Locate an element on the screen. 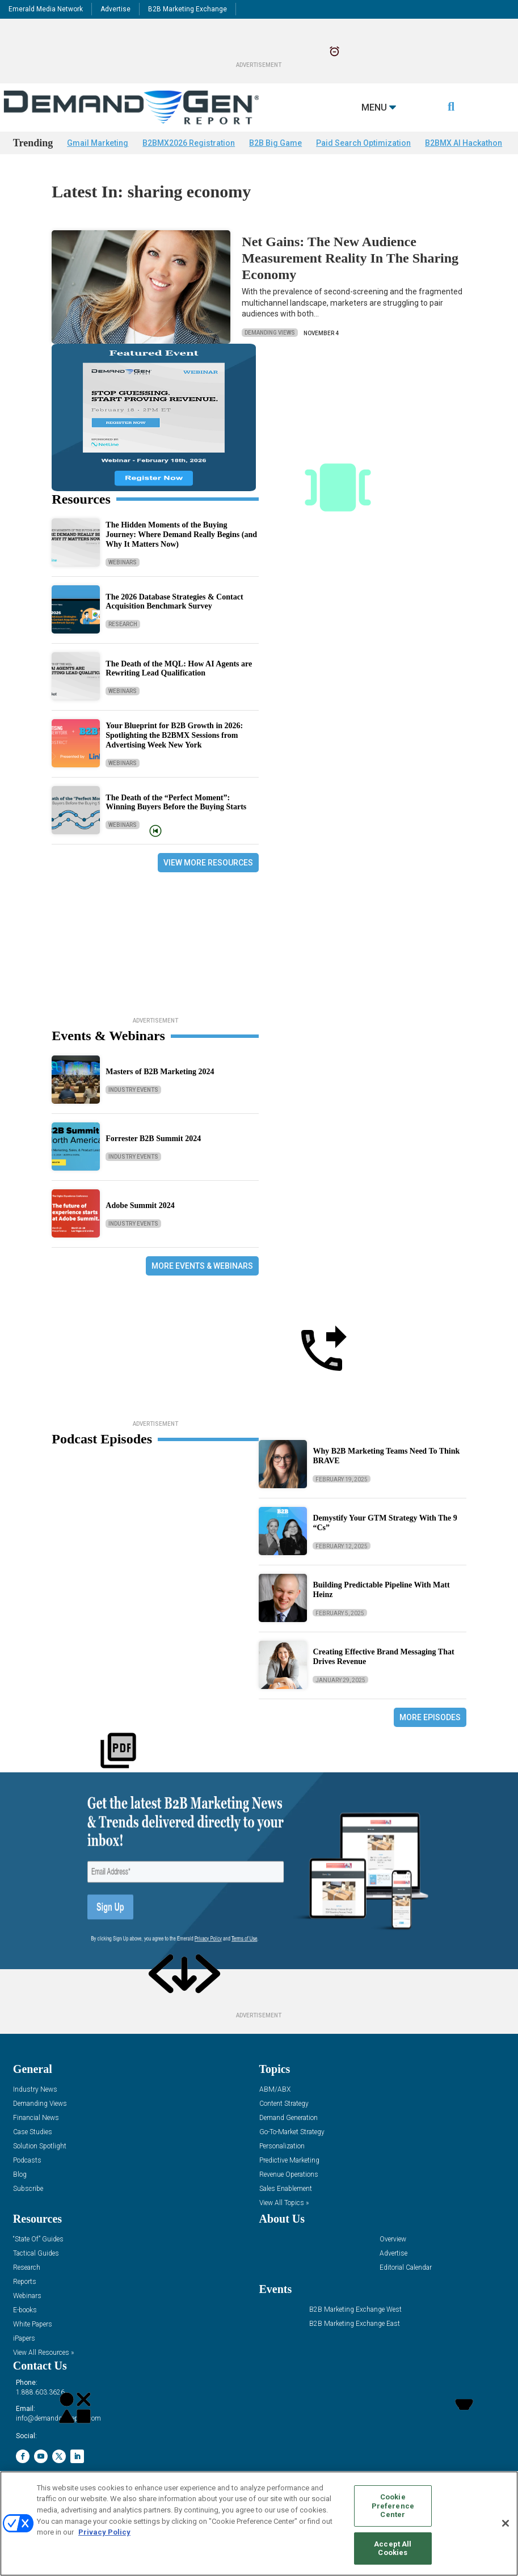 The height and width of the screenshot is (2576, 518). remove or delete an alarm is located at coordinates (334, 51).